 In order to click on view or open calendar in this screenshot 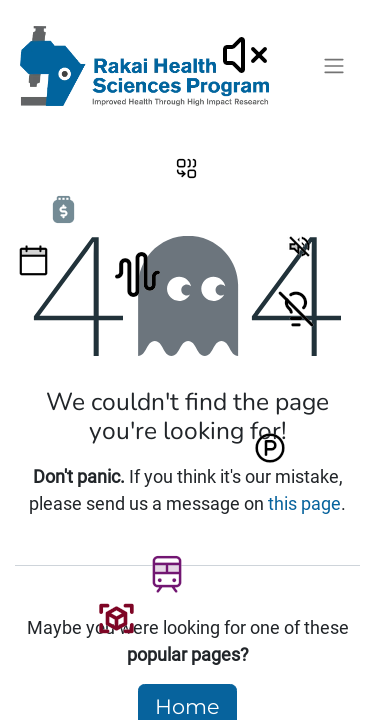, I will do `click(33, 261)`.